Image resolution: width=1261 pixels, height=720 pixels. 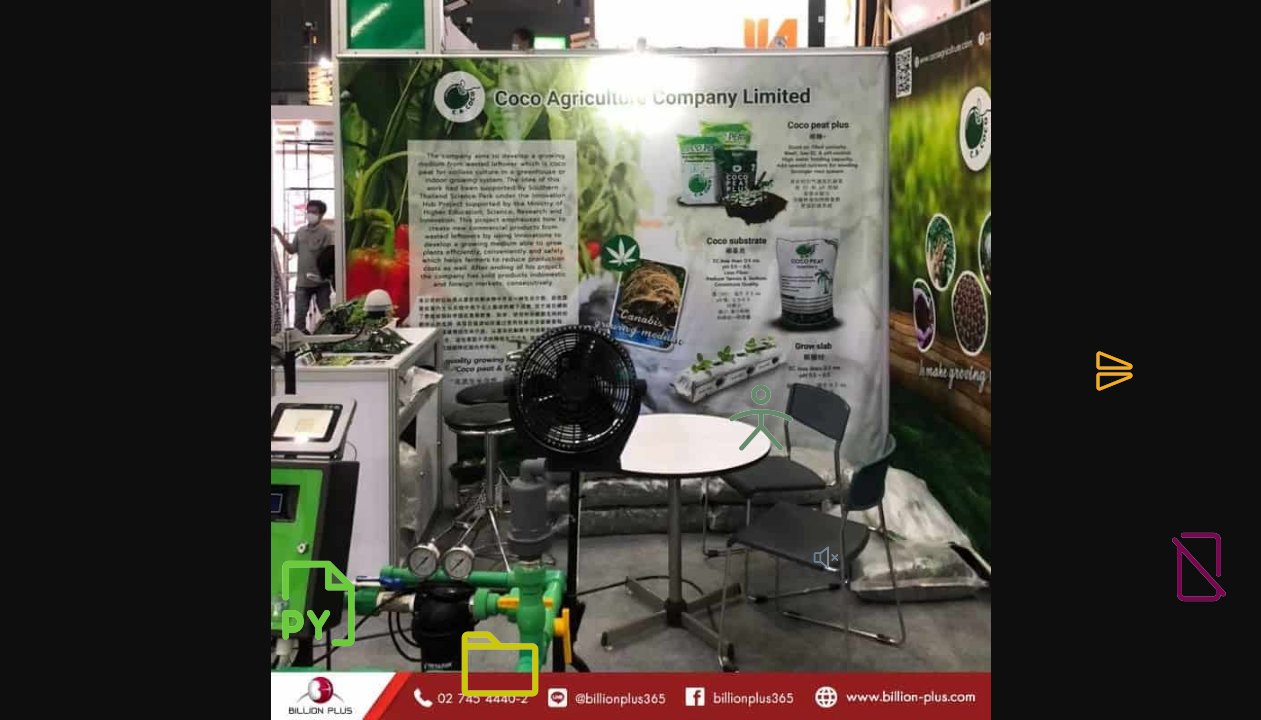 What do you see at coordinates (825, 557) in the screenshot?
I see `mute audio or sound` at bounding box center [825, 557].